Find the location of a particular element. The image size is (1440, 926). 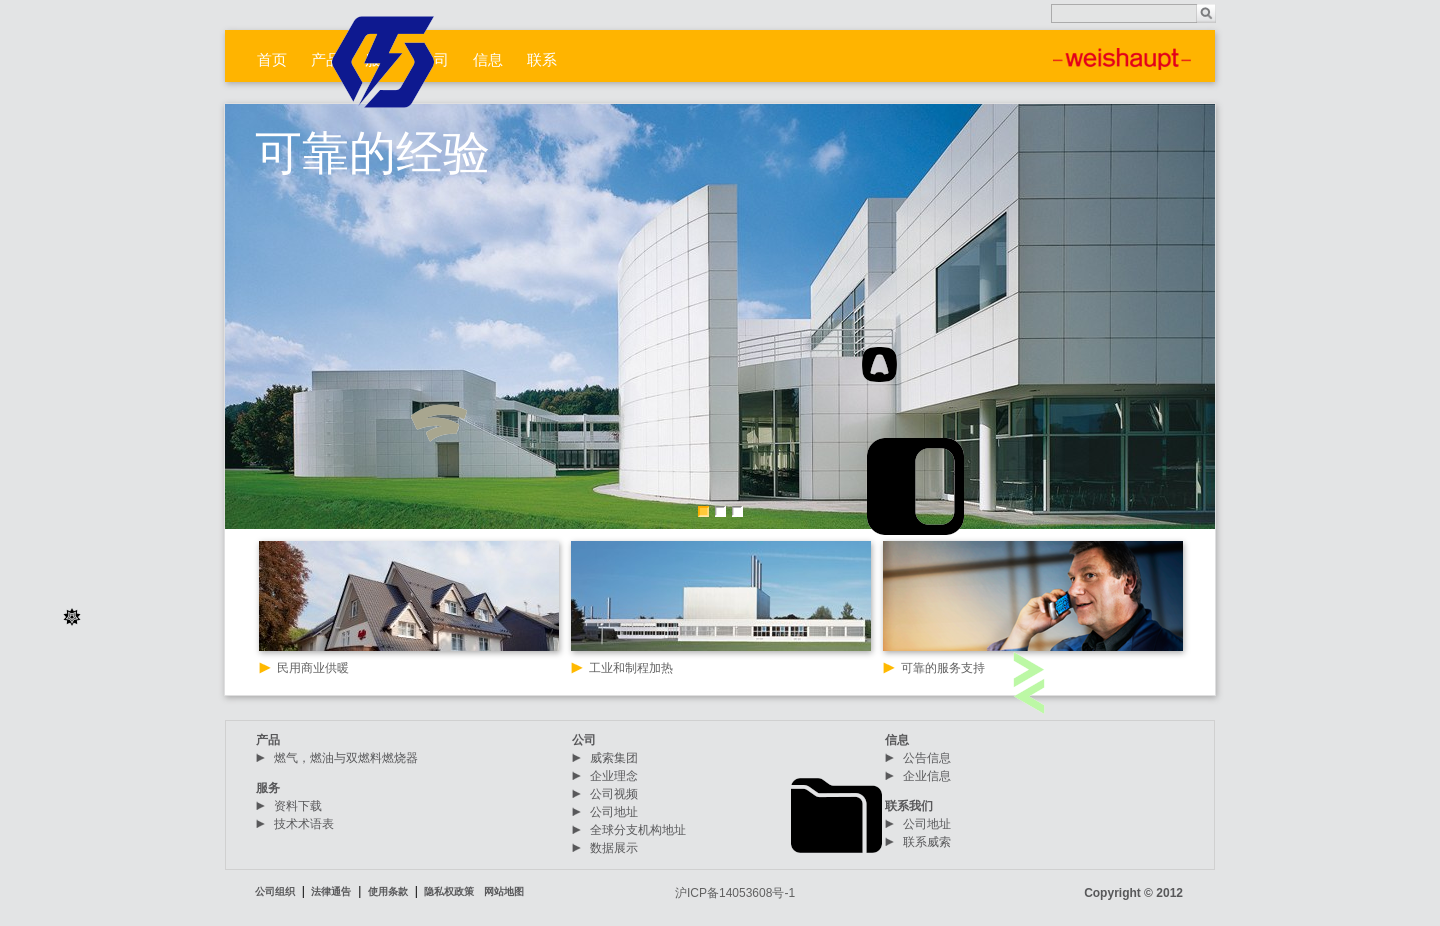

open the Aircall app is located at coordinates (879, 364).